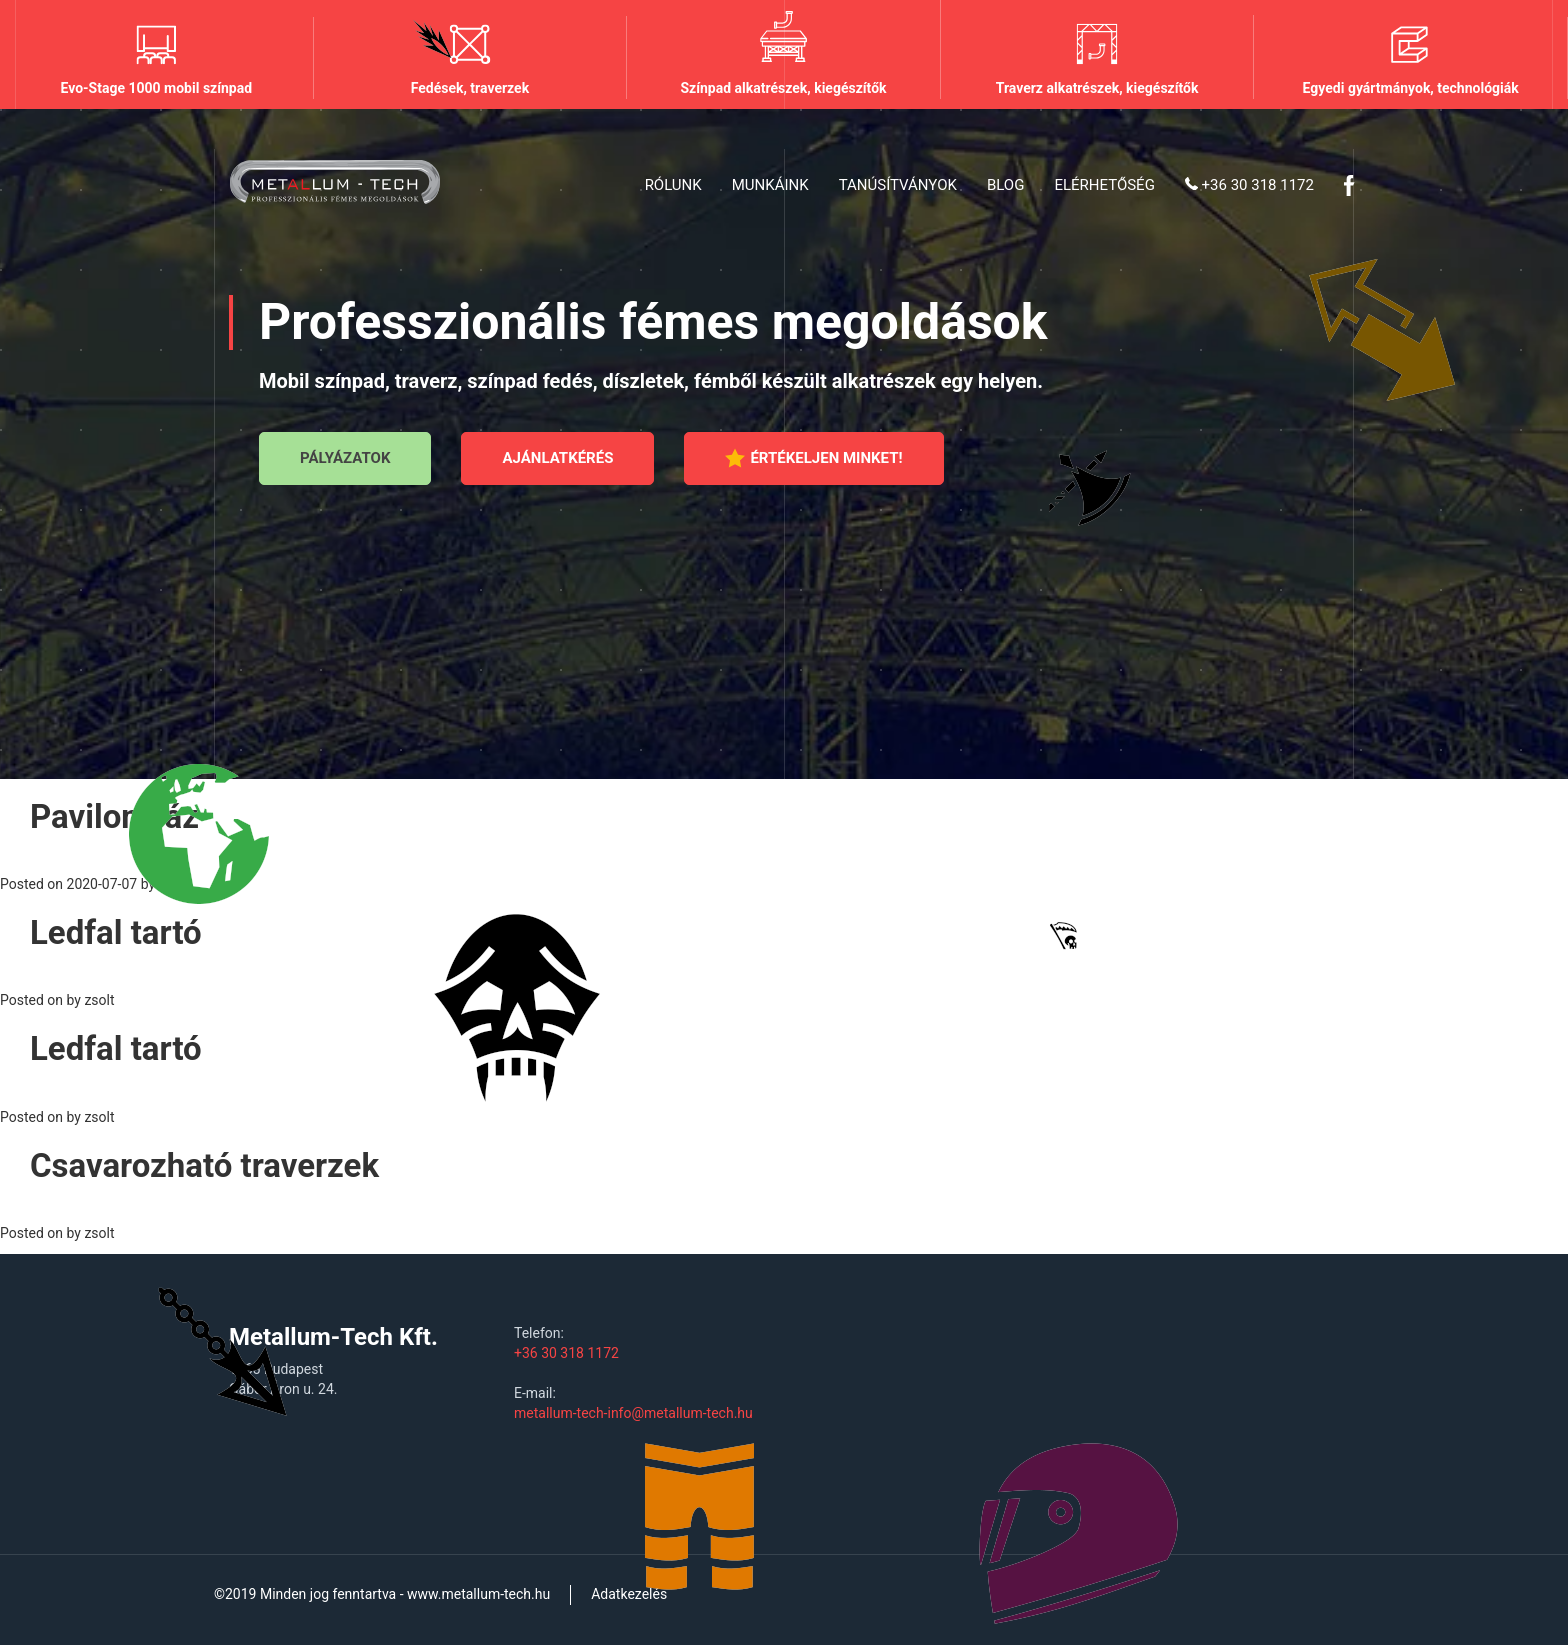 The image size is (1568, 1645). I want to click on death or game over state indicator, so click(1063, 935).